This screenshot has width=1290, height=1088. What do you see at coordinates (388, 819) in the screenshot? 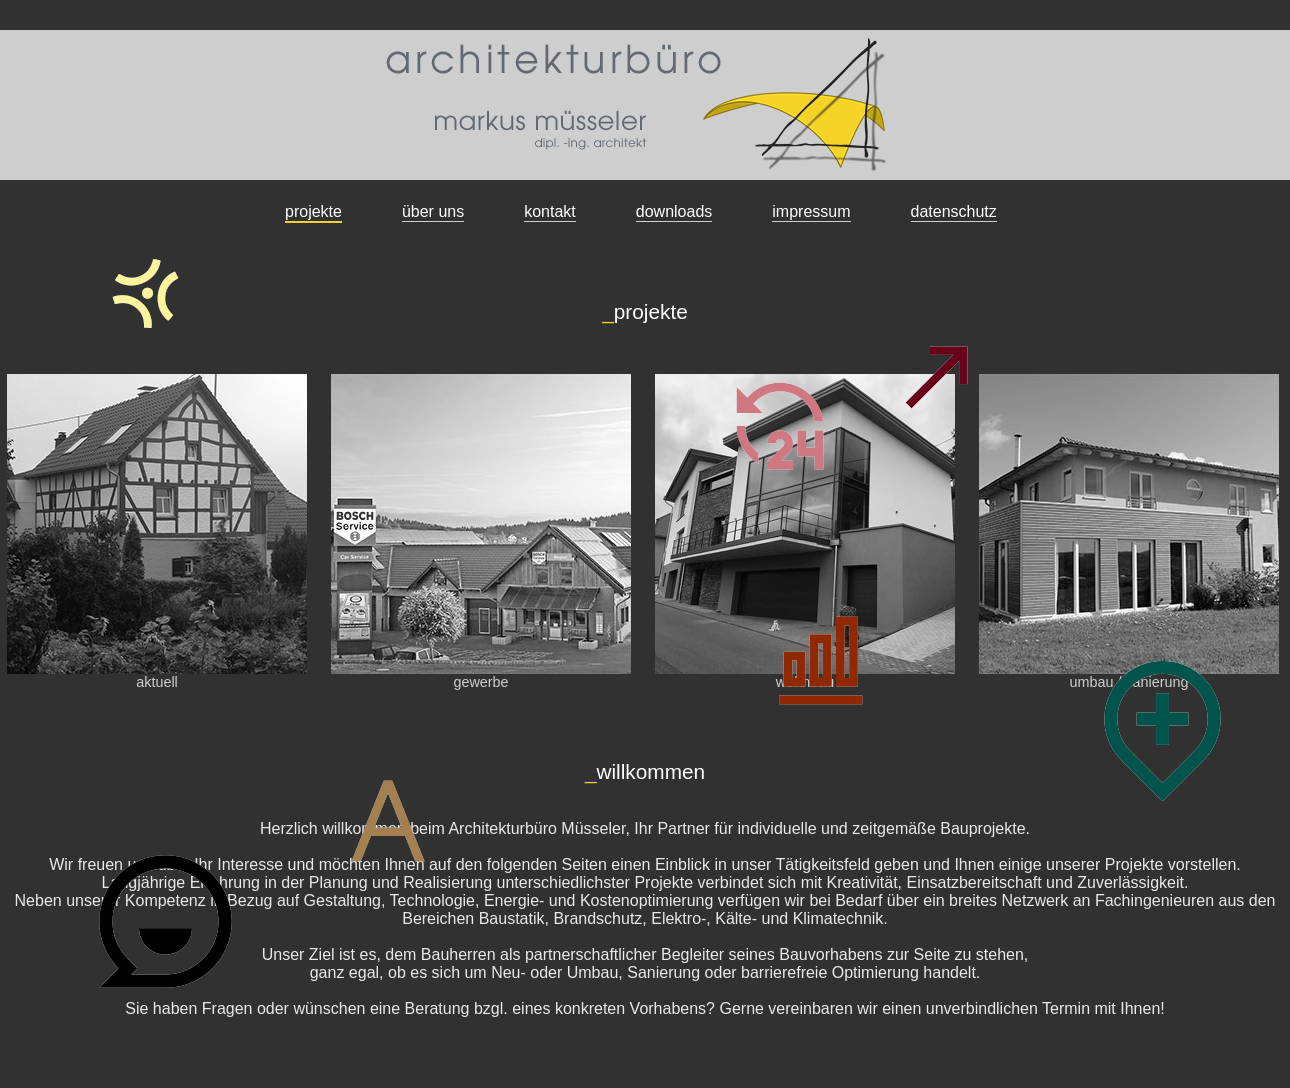
I see `change the font family in a text editor` at bounding box center [388, 819].